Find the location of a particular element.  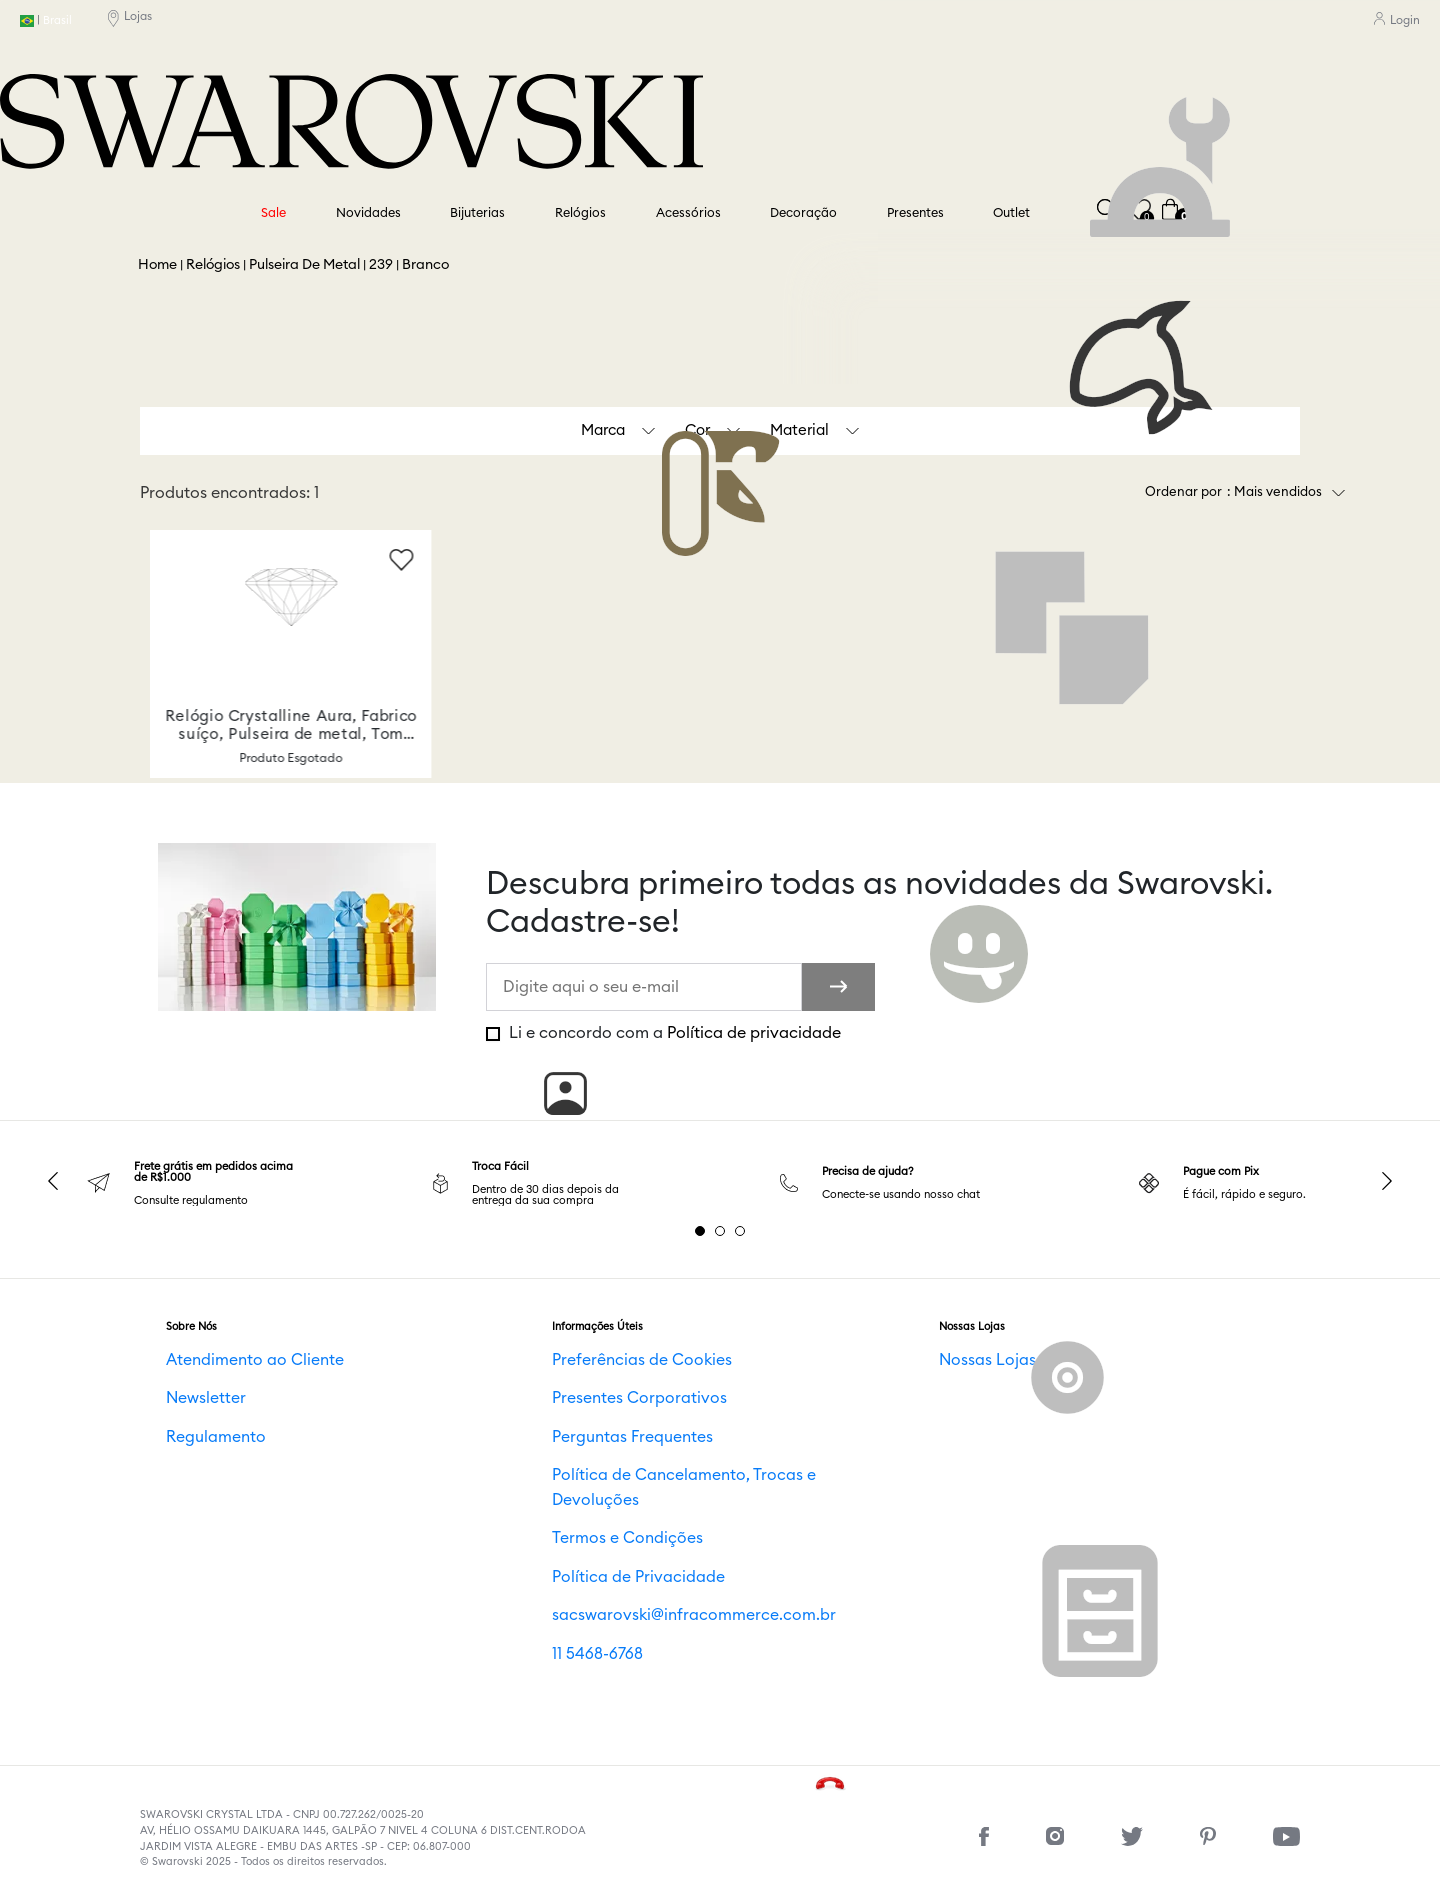

configure login screen settings is located at coordinates (565, 1093).